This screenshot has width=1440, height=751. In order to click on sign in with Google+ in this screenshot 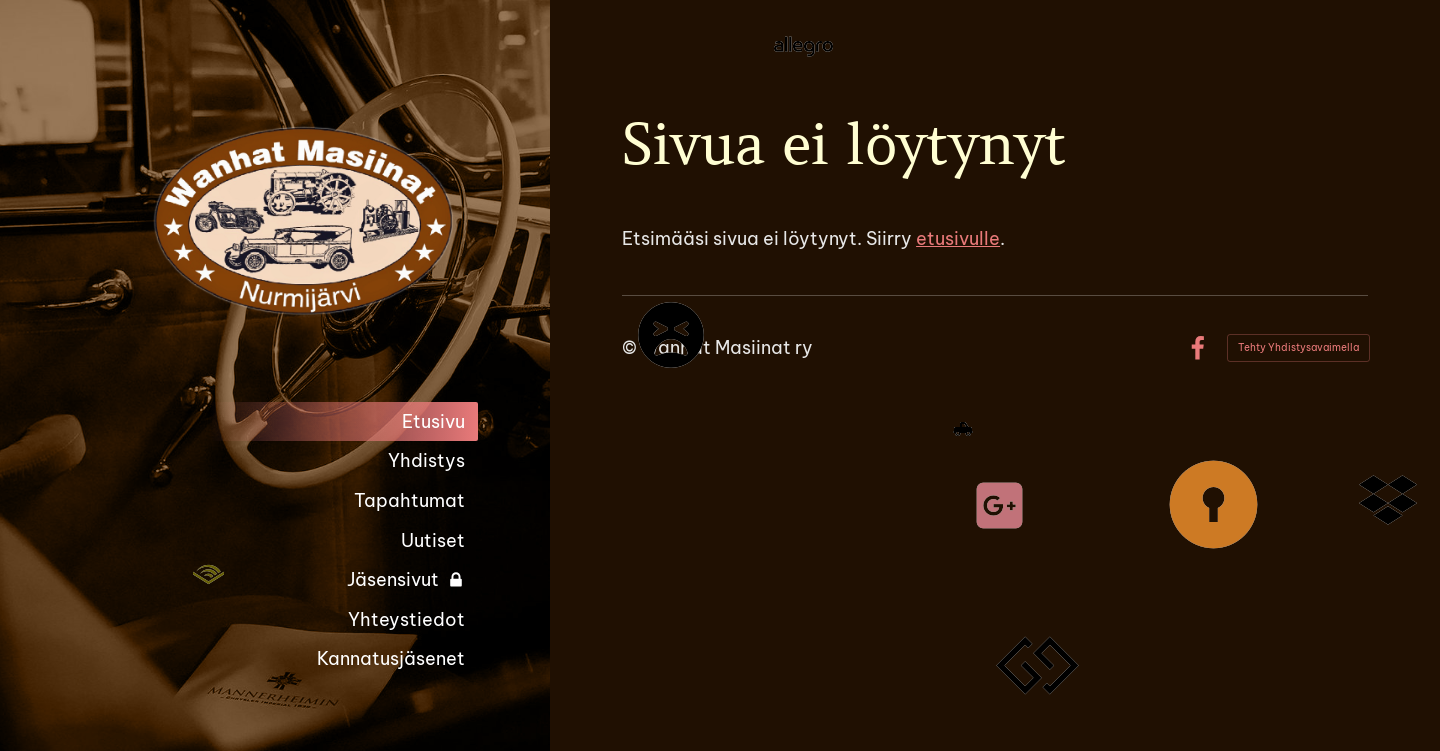, I will do `click(999, 505)`.